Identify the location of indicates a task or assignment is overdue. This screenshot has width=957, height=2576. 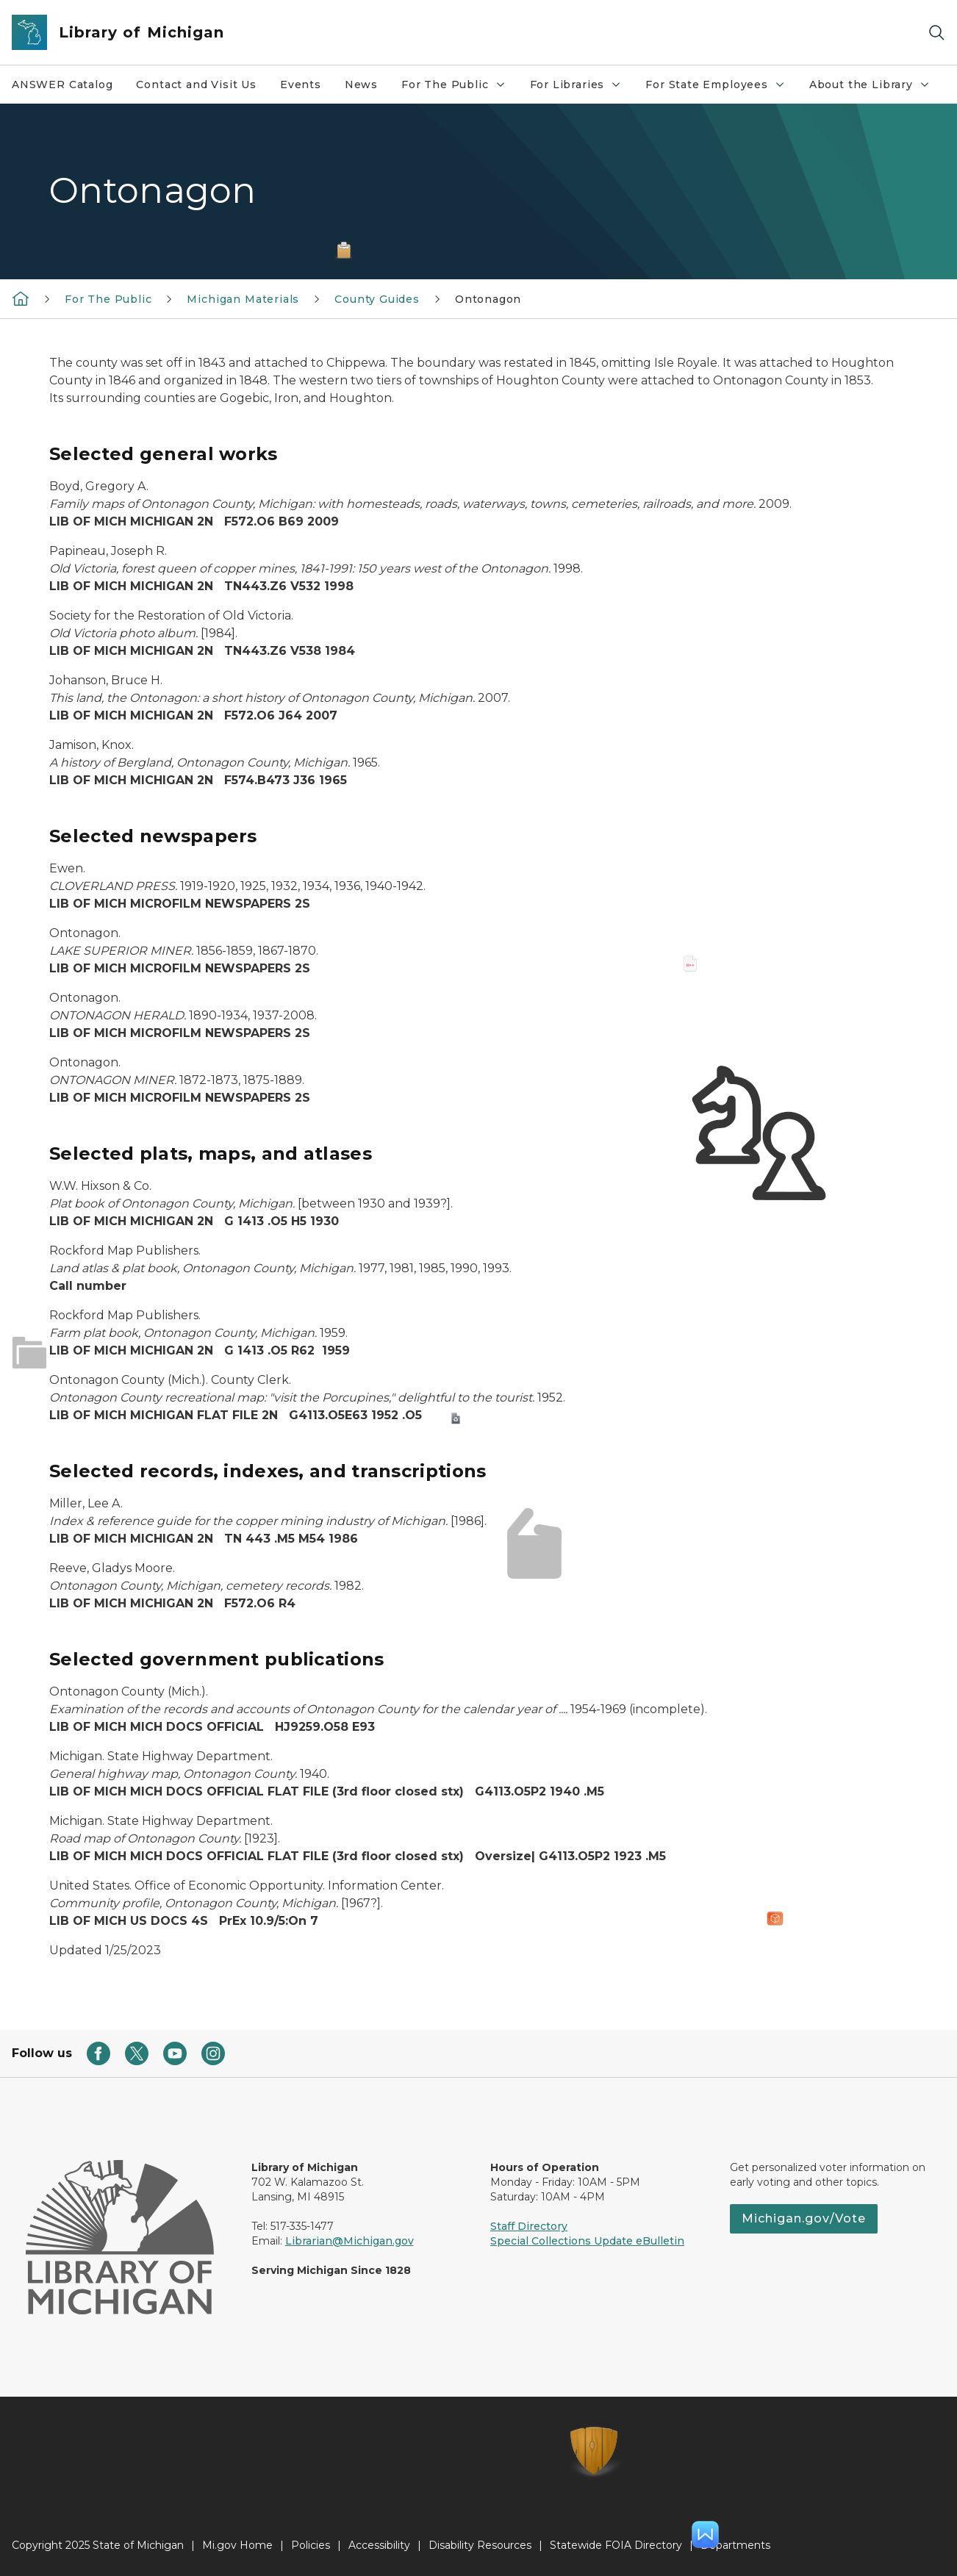
(343, 250).